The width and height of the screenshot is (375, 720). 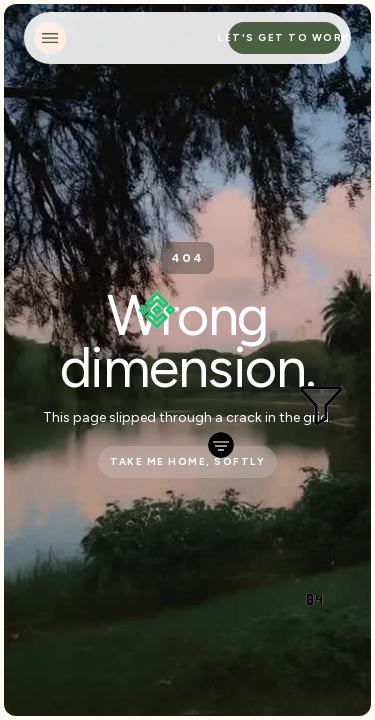 I want to click on indicates item number 84 in a list or sequence, so click(x=314, y=599).